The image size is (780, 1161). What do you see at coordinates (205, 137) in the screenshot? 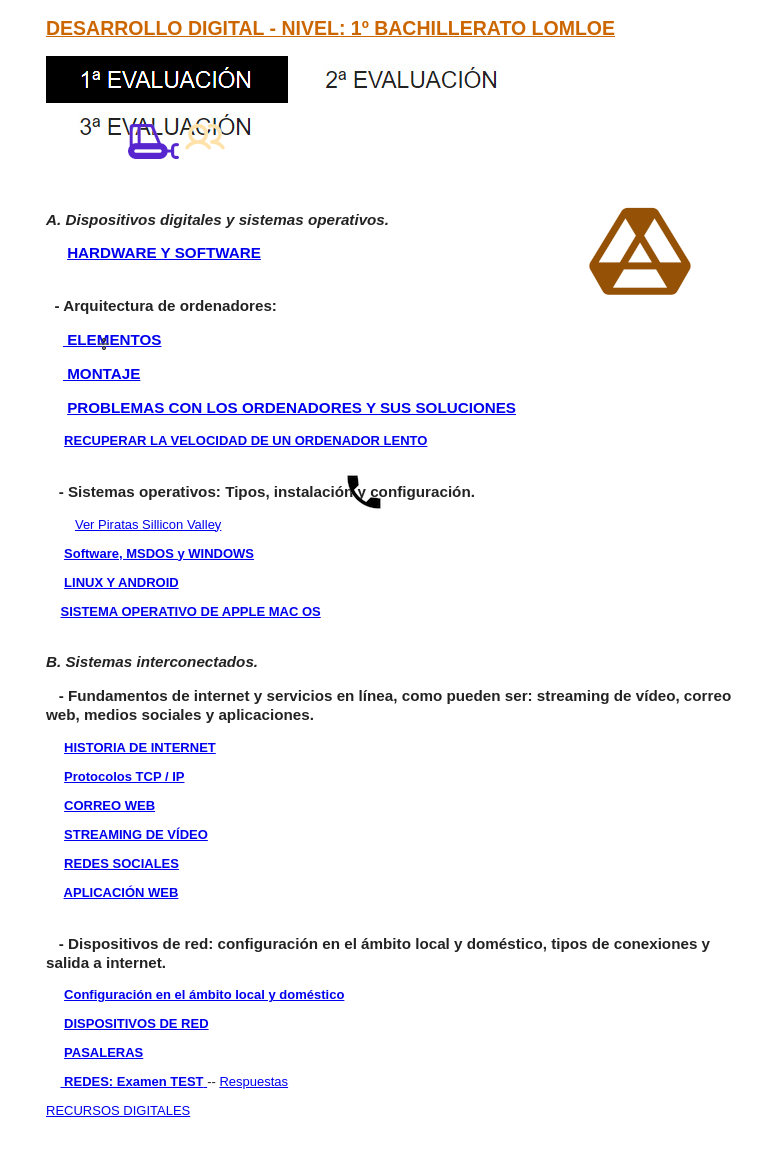
I see `view all users or members` at bounding box center [205, 137].